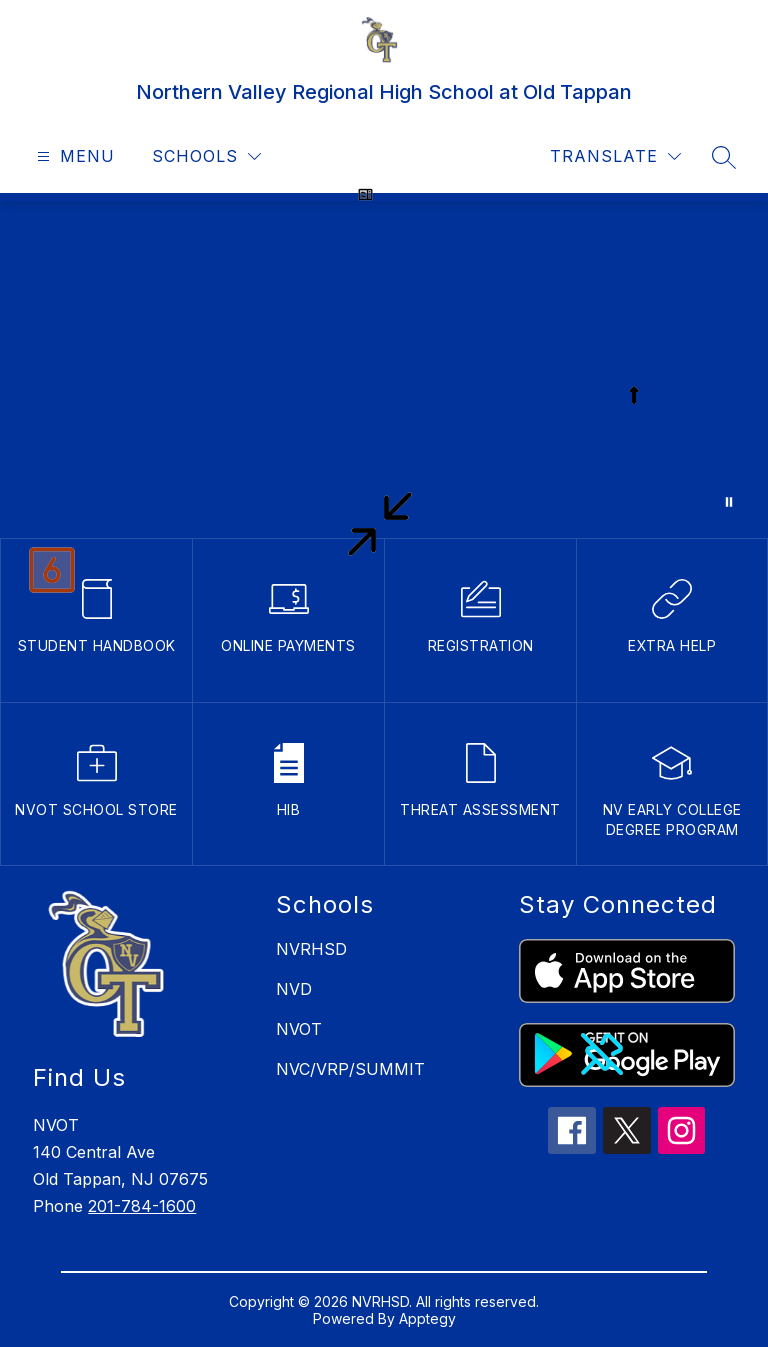  What do you see at coordinates (634, 395) in the screenshot?
I see `scroll to top of page` at bounding box center [634, 395].